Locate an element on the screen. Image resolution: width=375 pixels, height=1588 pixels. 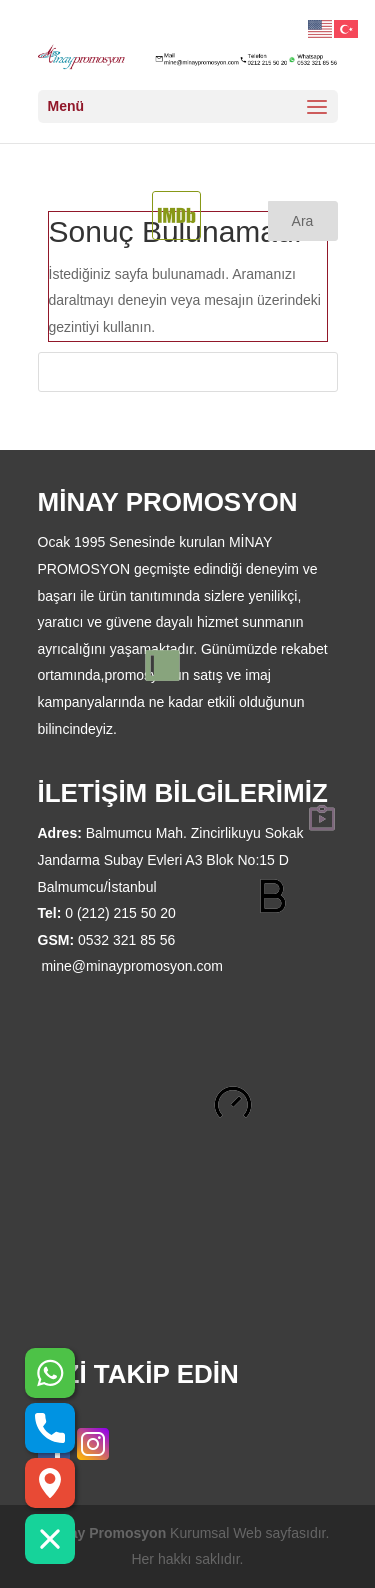
toggle left sidebar panel is located at coordinates (162, 665).